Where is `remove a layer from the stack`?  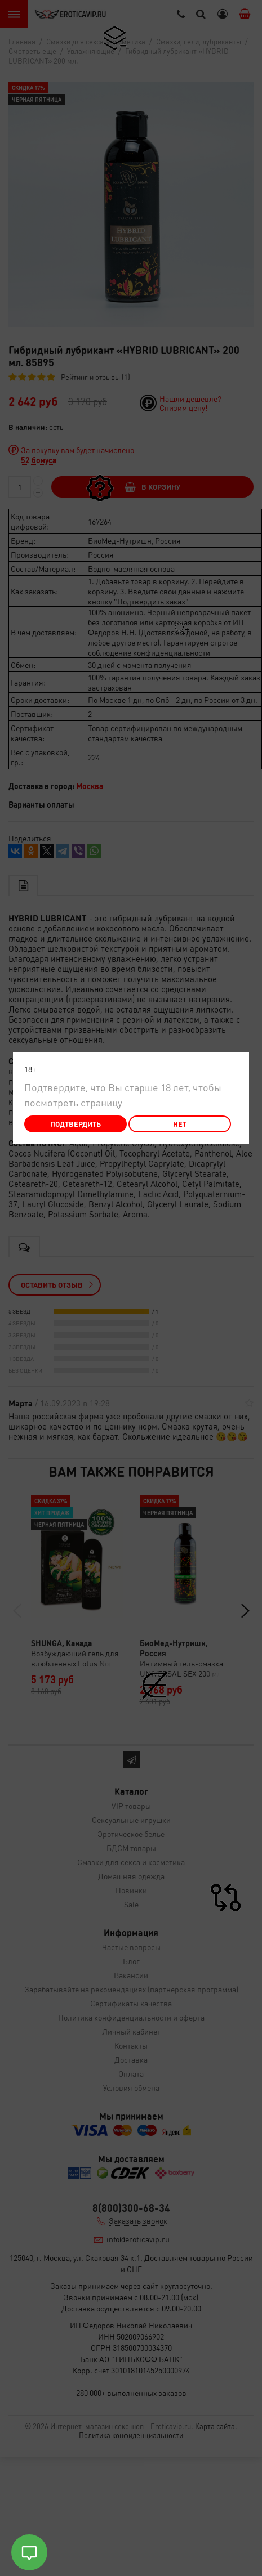
remove a layer from the stack is located at coordinates (114, 38).